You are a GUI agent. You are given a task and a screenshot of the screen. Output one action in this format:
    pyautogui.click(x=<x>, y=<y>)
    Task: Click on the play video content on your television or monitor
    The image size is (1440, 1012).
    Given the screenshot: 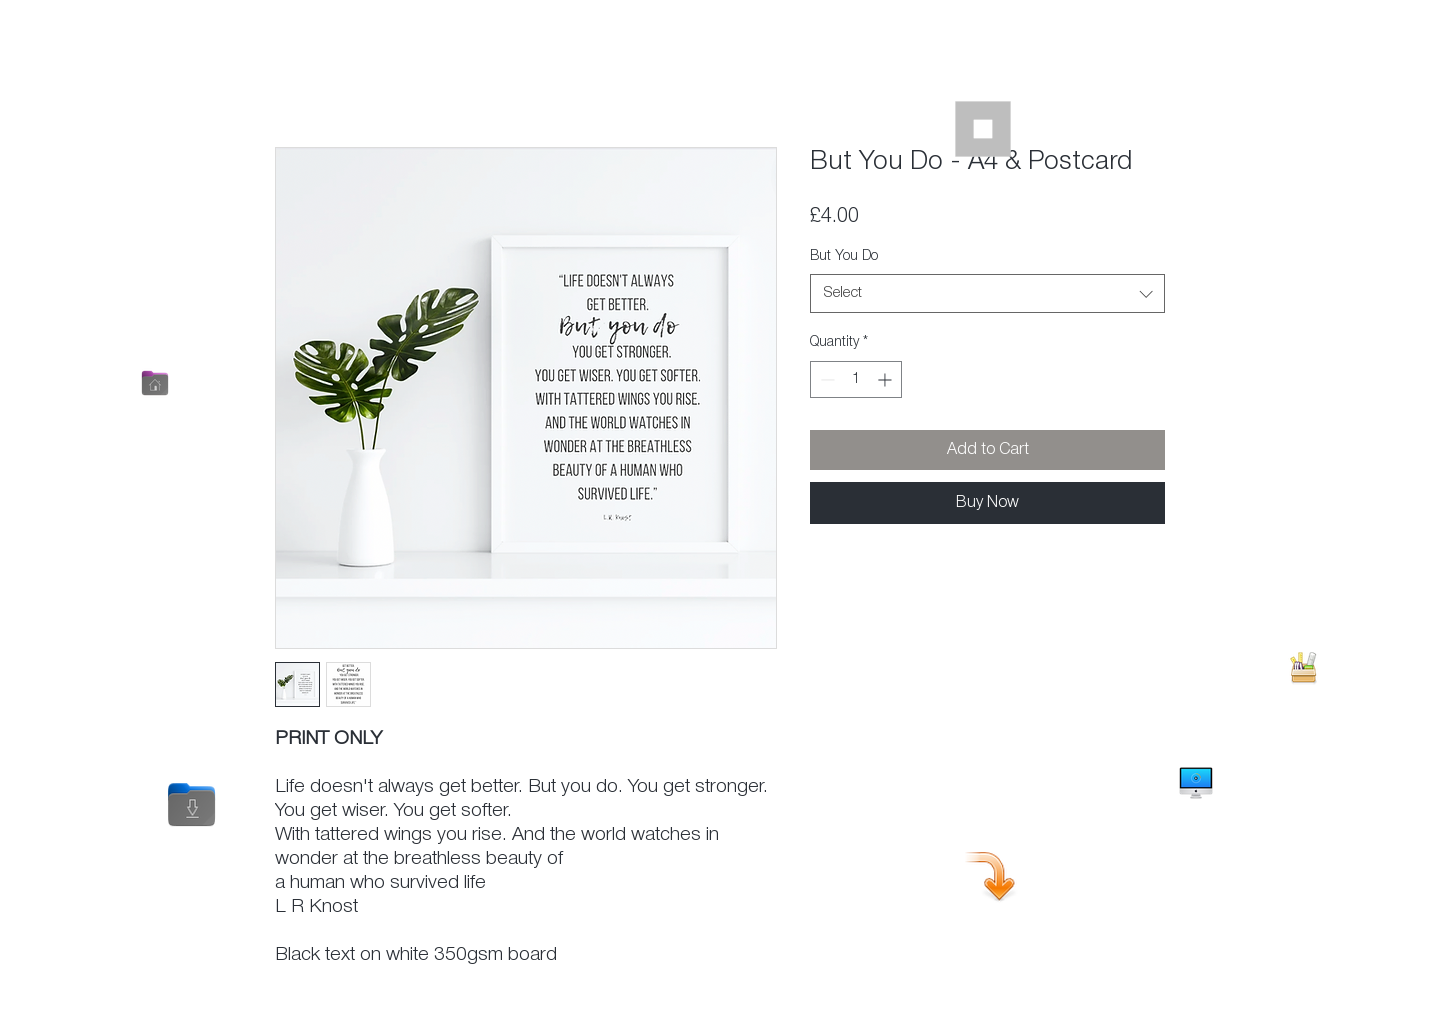 What is the action you would take?
    pyautogui.click(x=1196, y=783)
    